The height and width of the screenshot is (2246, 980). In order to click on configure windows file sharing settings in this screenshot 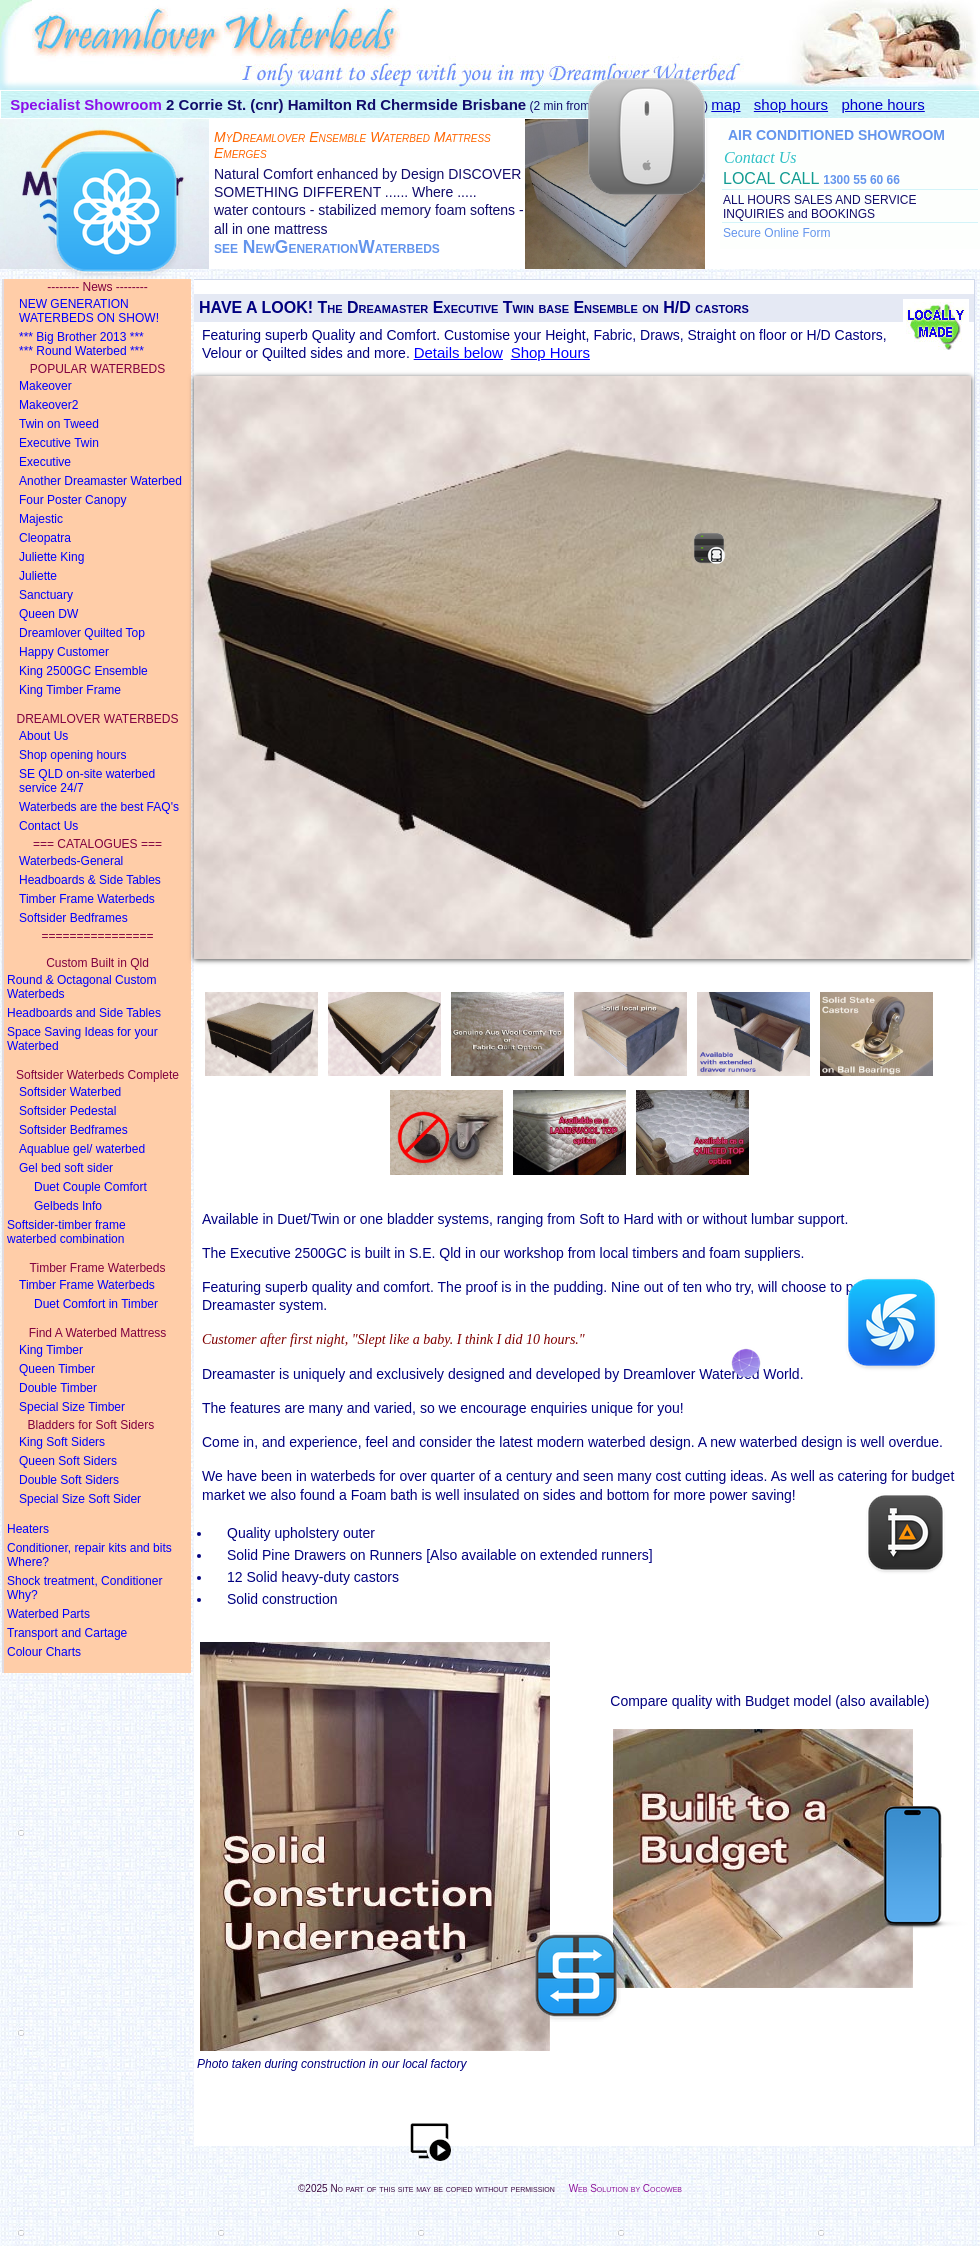, I will do `click(576, 1977)`.